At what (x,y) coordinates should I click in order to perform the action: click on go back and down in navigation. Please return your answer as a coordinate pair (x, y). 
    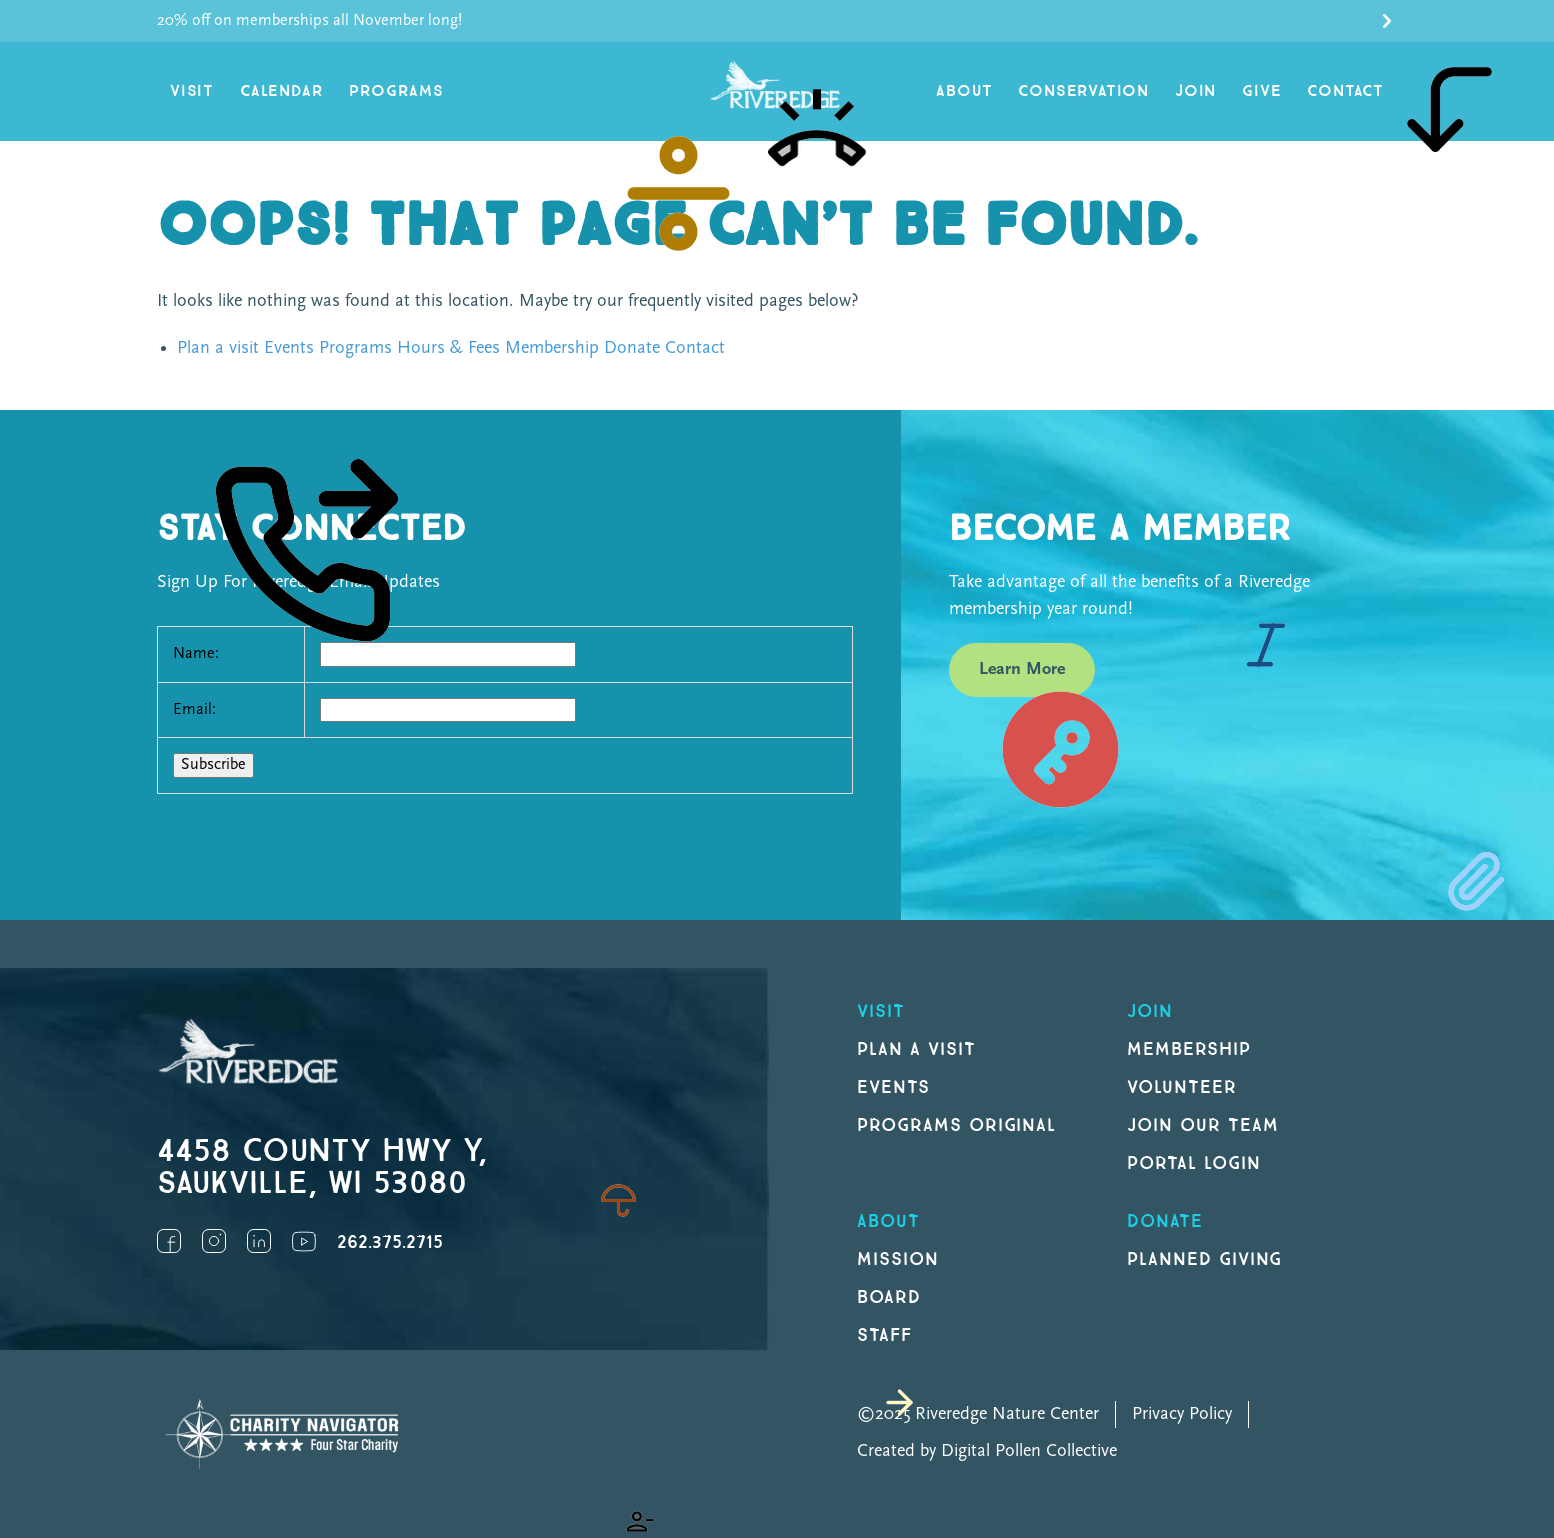
    Looking at the image, I should click on (1449, 109).